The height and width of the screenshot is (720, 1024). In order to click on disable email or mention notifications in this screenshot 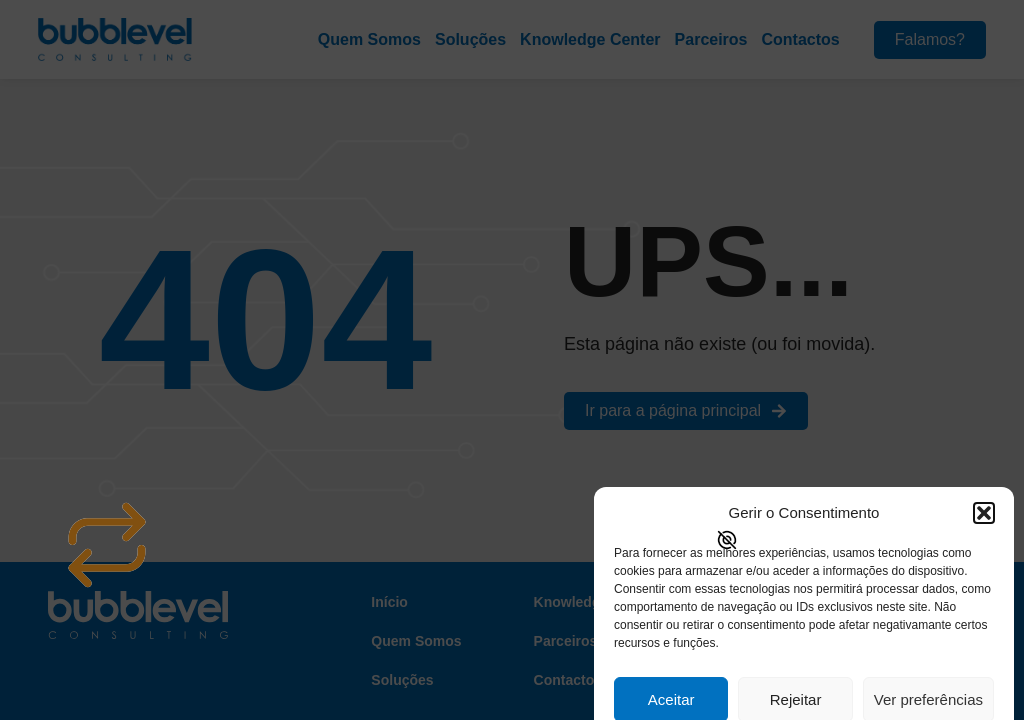, I will do `click(727, 540)`.